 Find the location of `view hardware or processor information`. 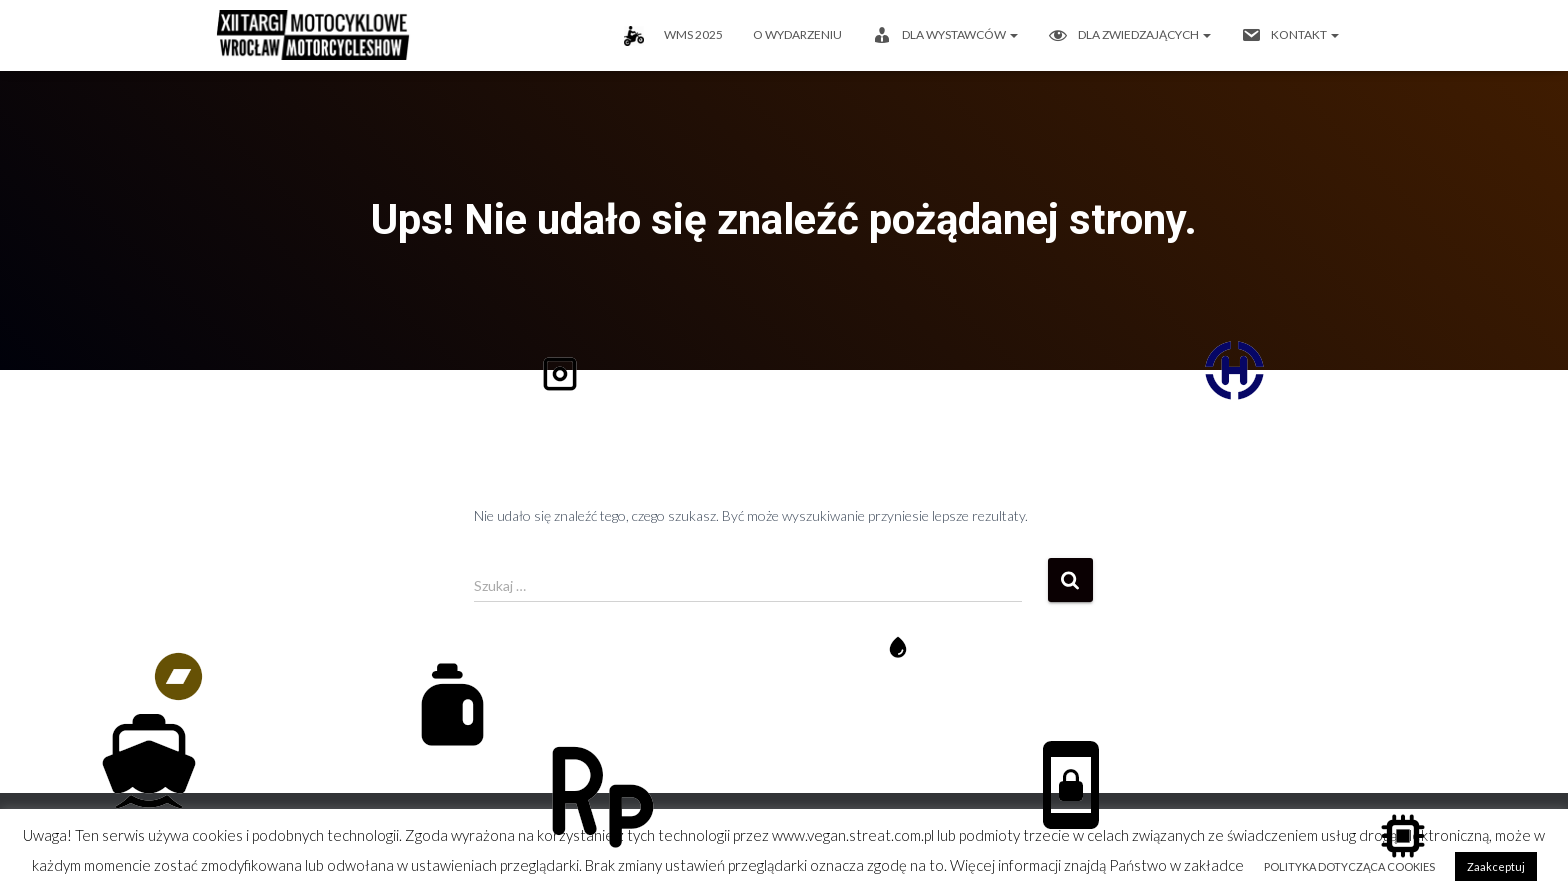

view hardware or processor information is located at coordinates (1403, 836).